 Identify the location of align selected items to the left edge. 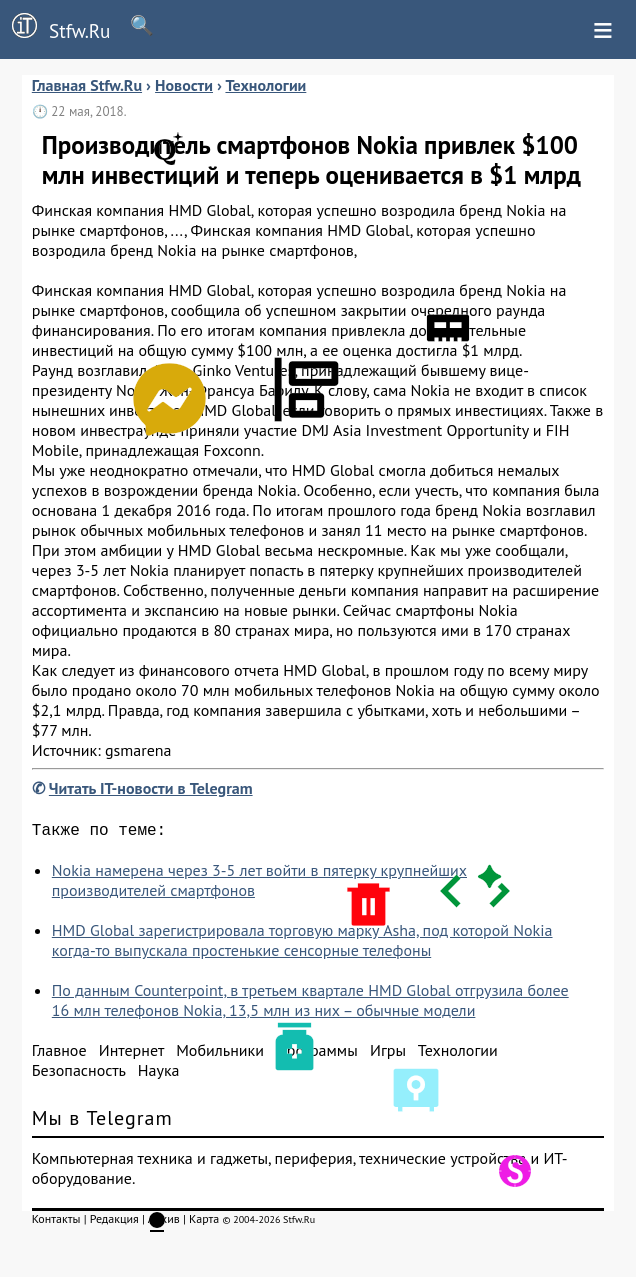
(306, 389).